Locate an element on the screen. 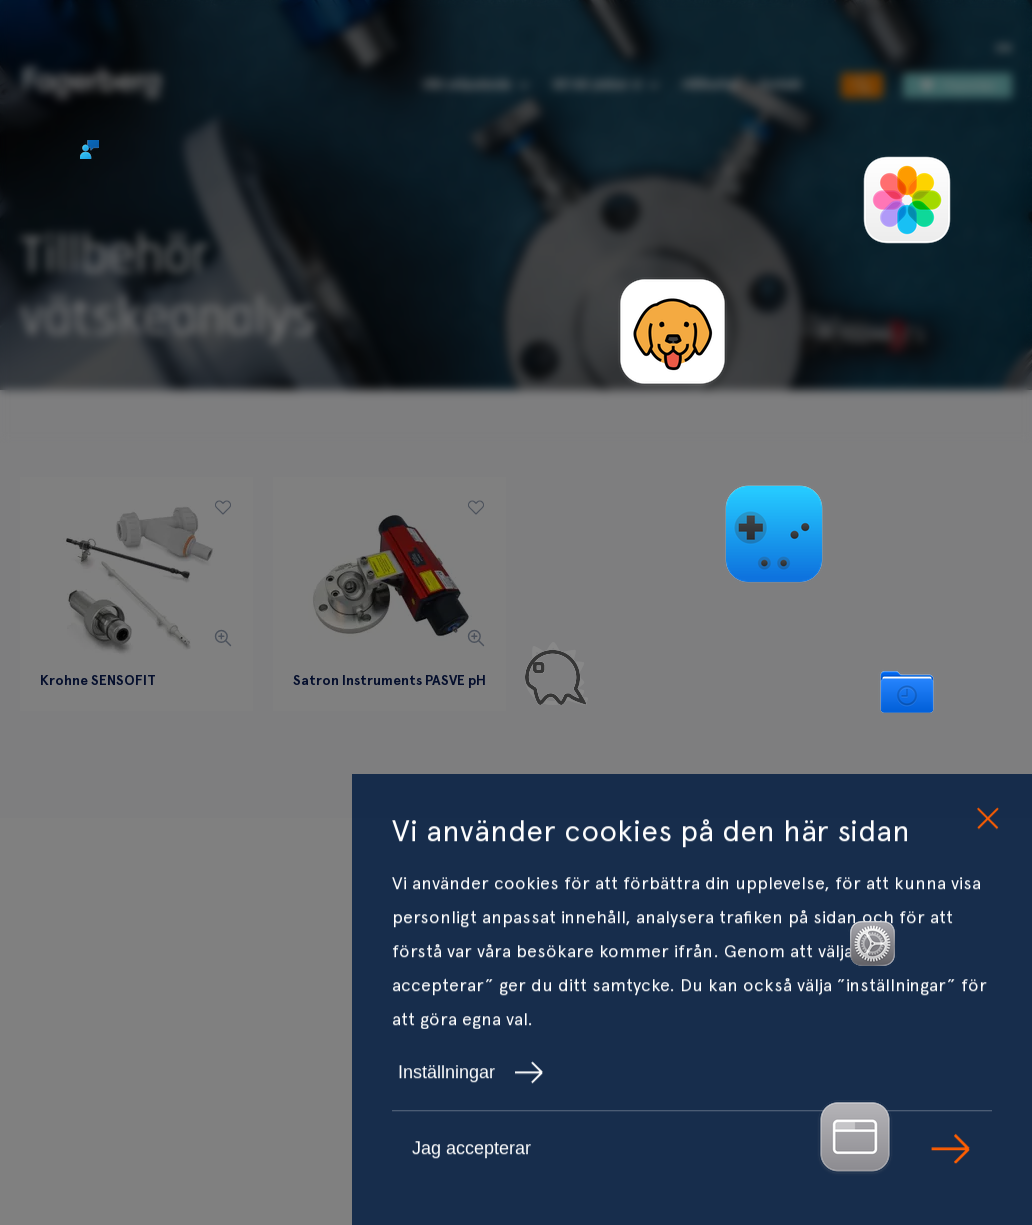 The height and width of the screenshot is (1225, 1032). customize window decoration and title bar appearance is located at coordinates (855, 1138).